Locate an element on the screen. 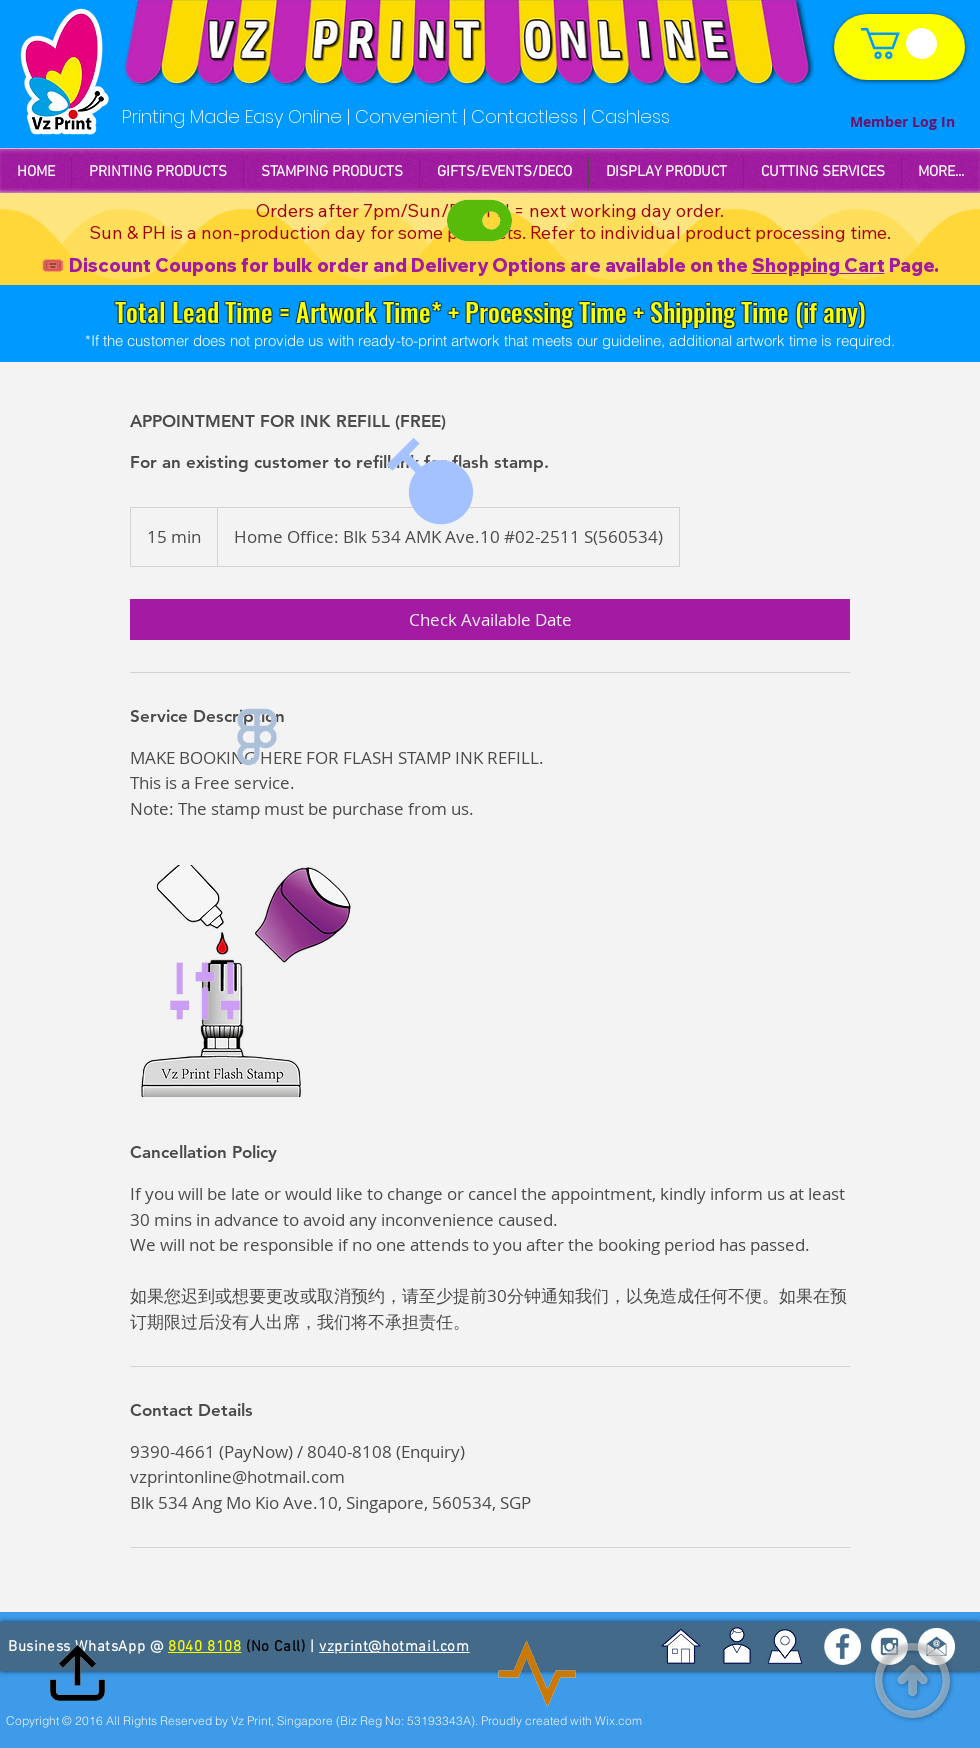 The image size is (980, 1748). open figma design app is located at coordinates (257, 737).